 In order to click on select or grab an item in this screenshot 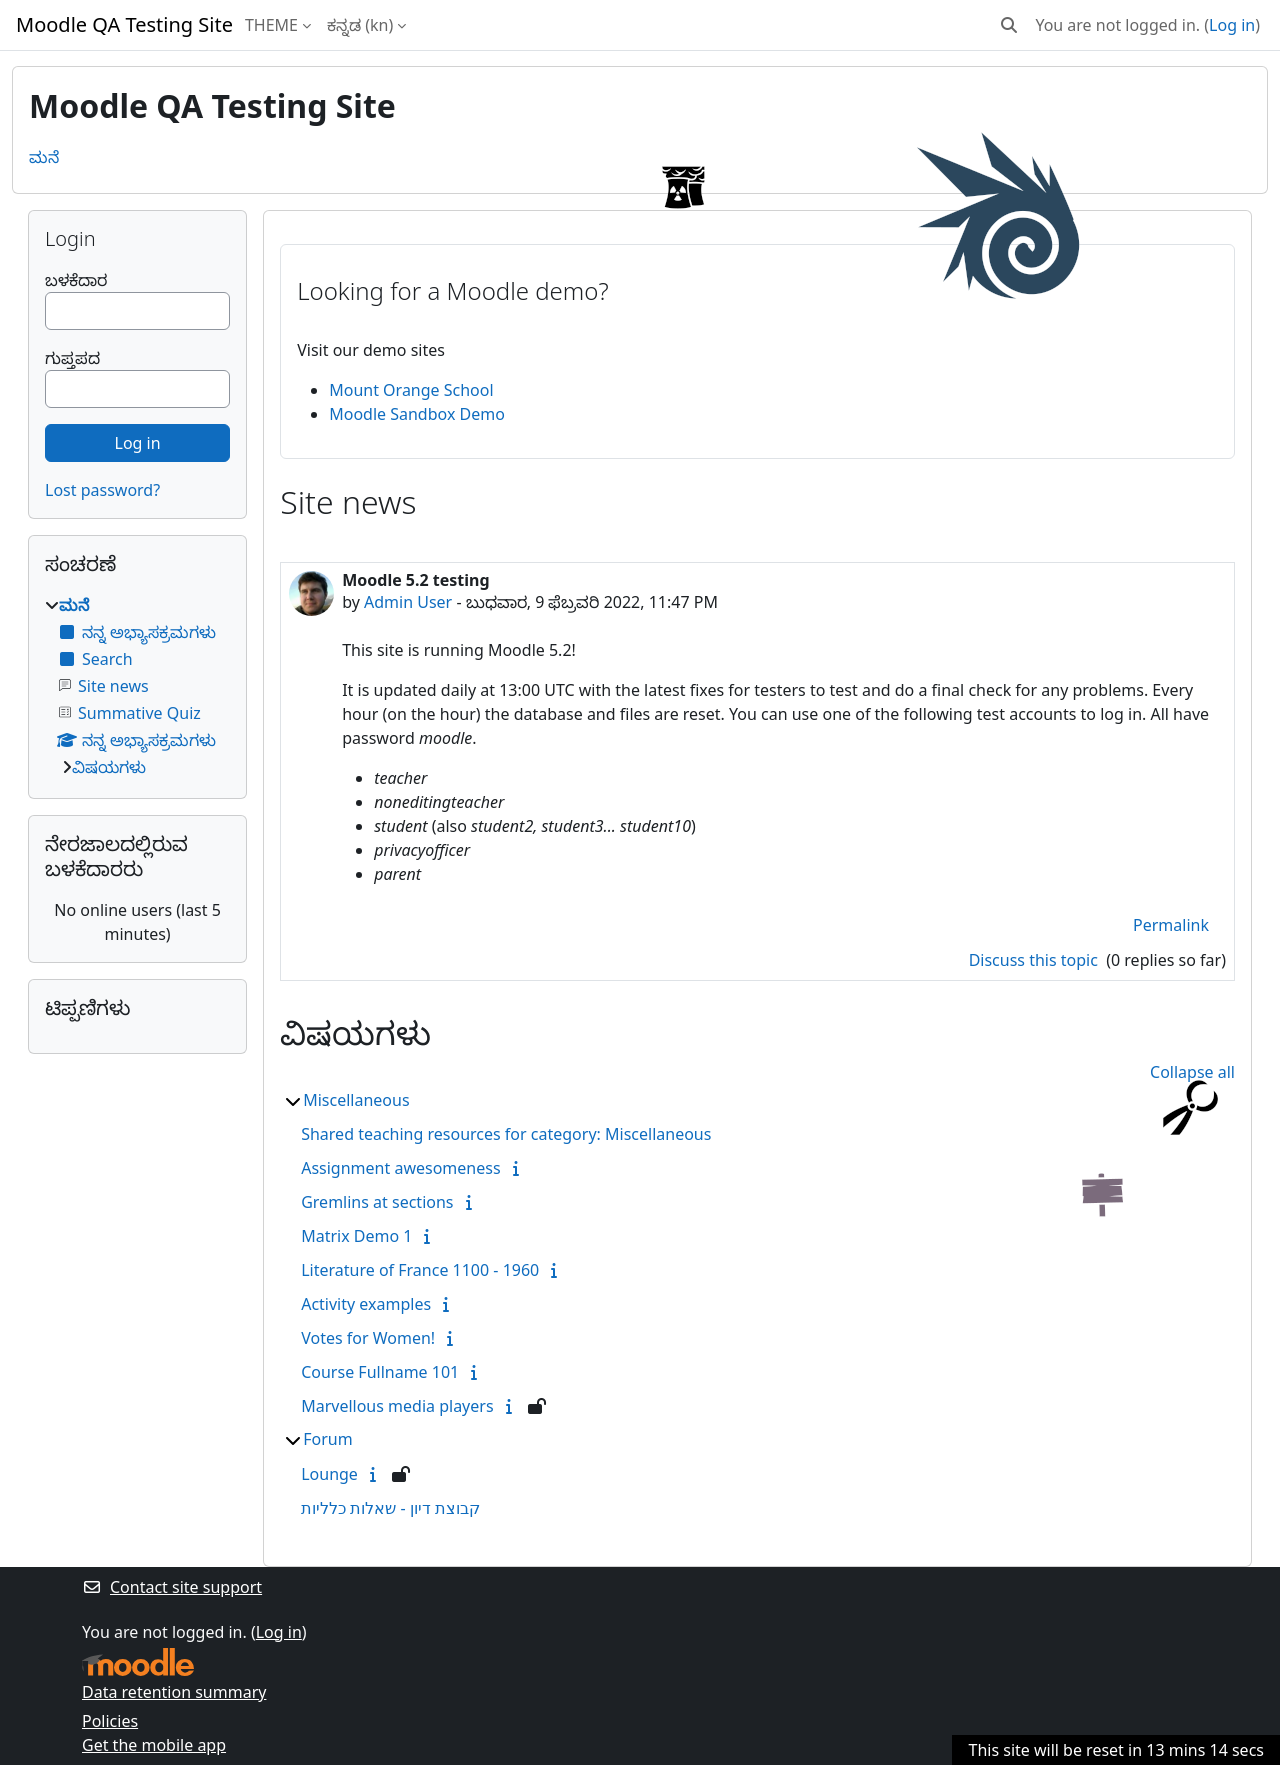, I will do `click(1190, 1107)`.